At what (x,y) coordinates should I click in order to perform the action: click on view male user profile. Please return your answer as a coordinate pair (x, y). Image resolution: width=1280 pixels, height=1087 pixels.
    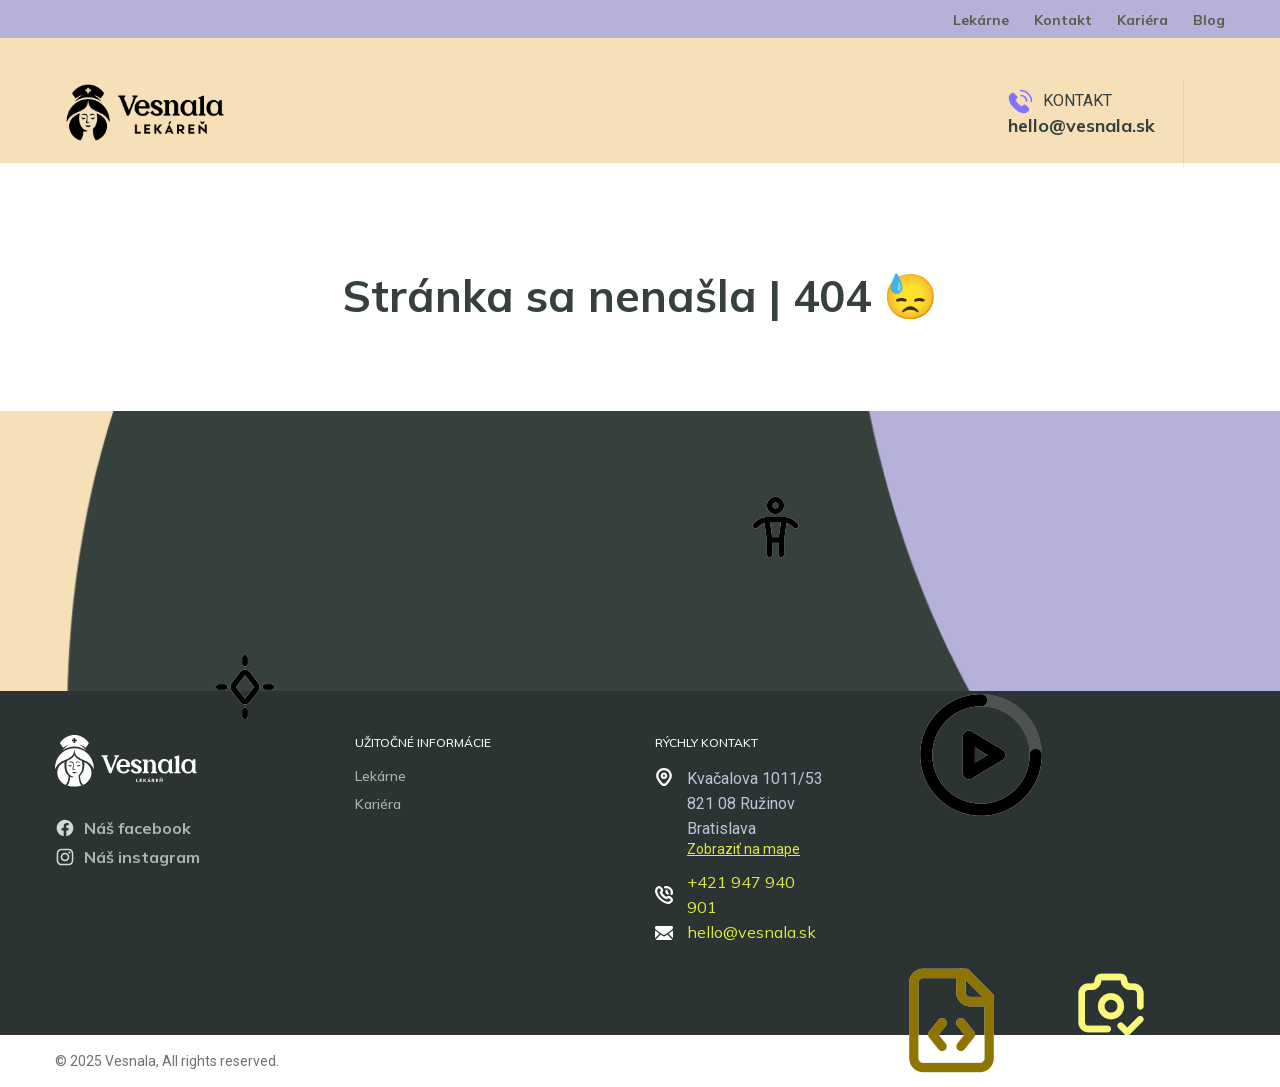
    Looking at the image, I should click on (775, 528).